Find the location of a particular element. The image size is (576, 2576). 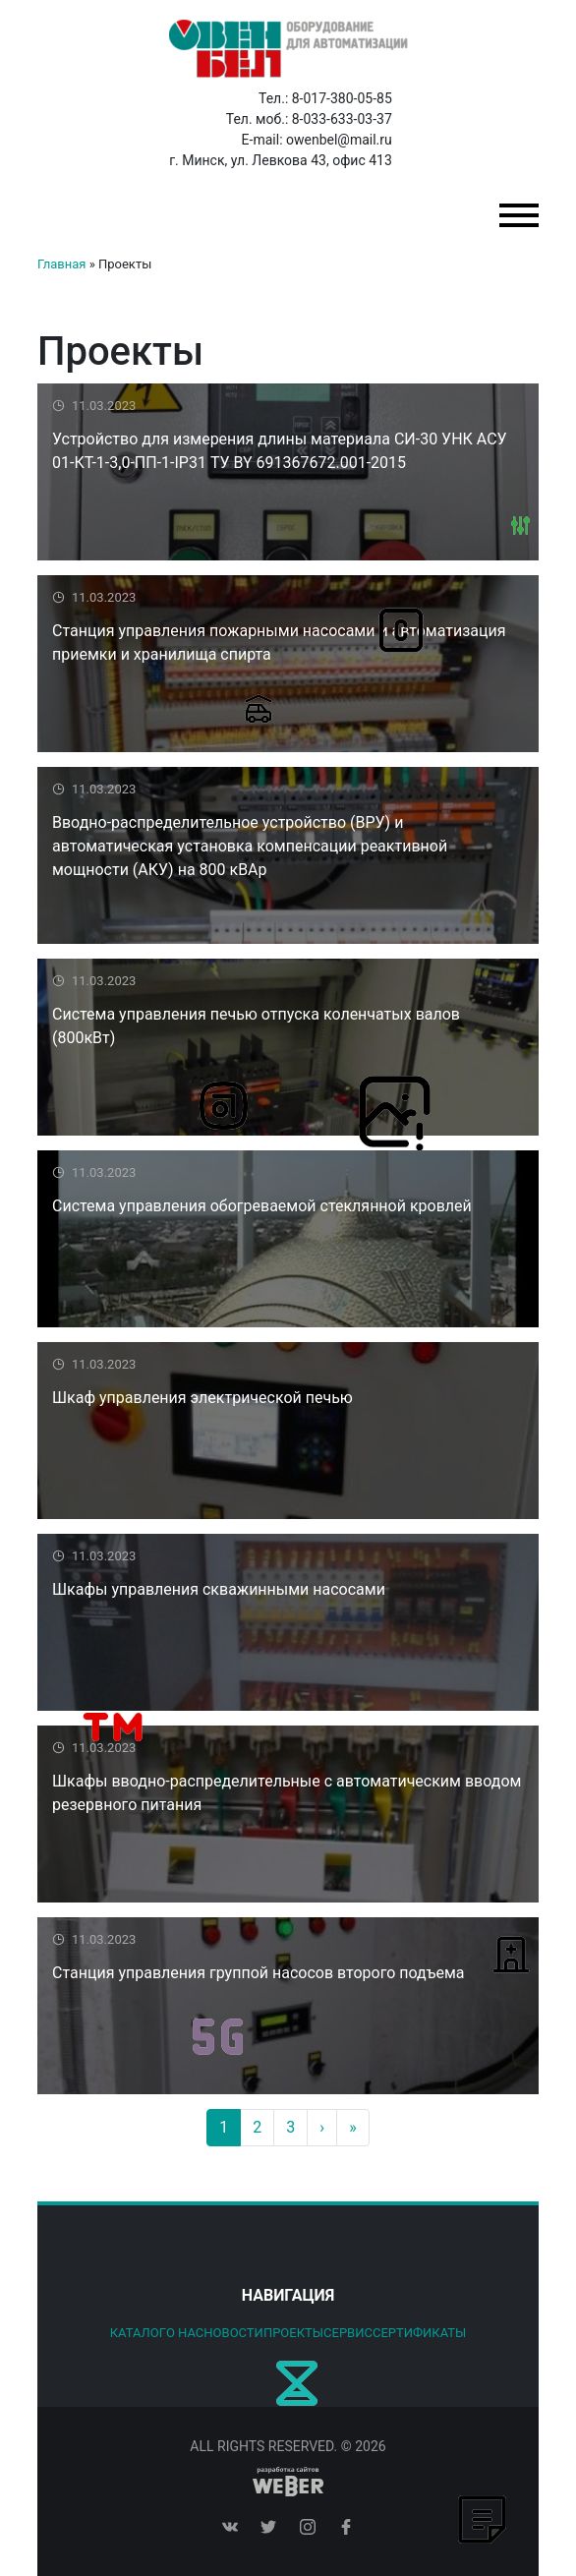

indicates 5G network connectivity status is located at coordinates (217, 2036).